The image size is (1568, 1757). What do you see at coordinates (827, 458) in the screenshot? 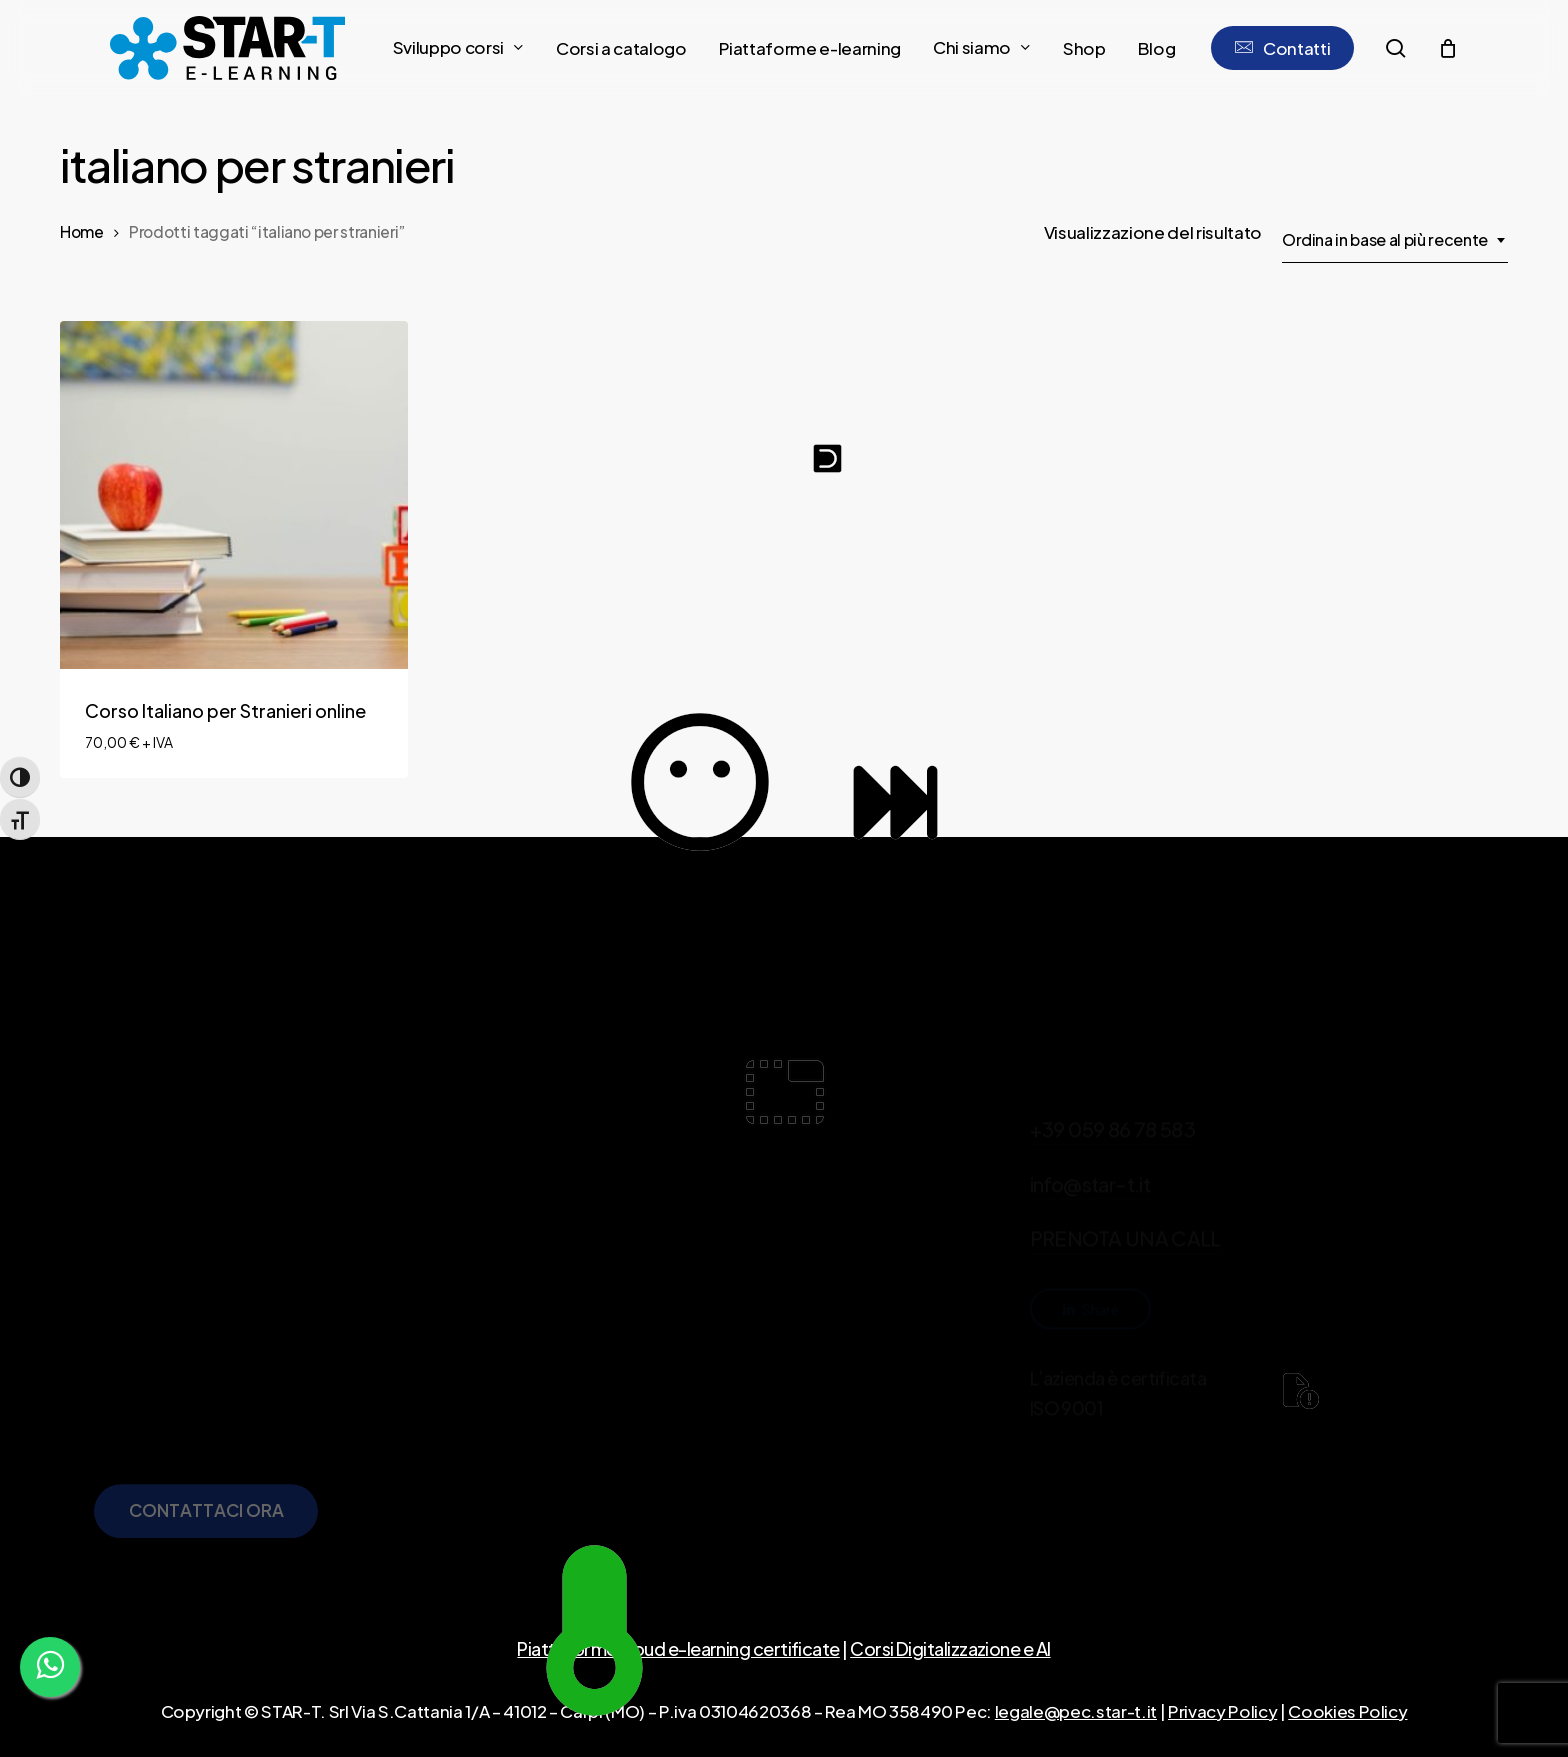
I see `indicates a superset relationship in mathematical notation` at bounding box center [827, 458].